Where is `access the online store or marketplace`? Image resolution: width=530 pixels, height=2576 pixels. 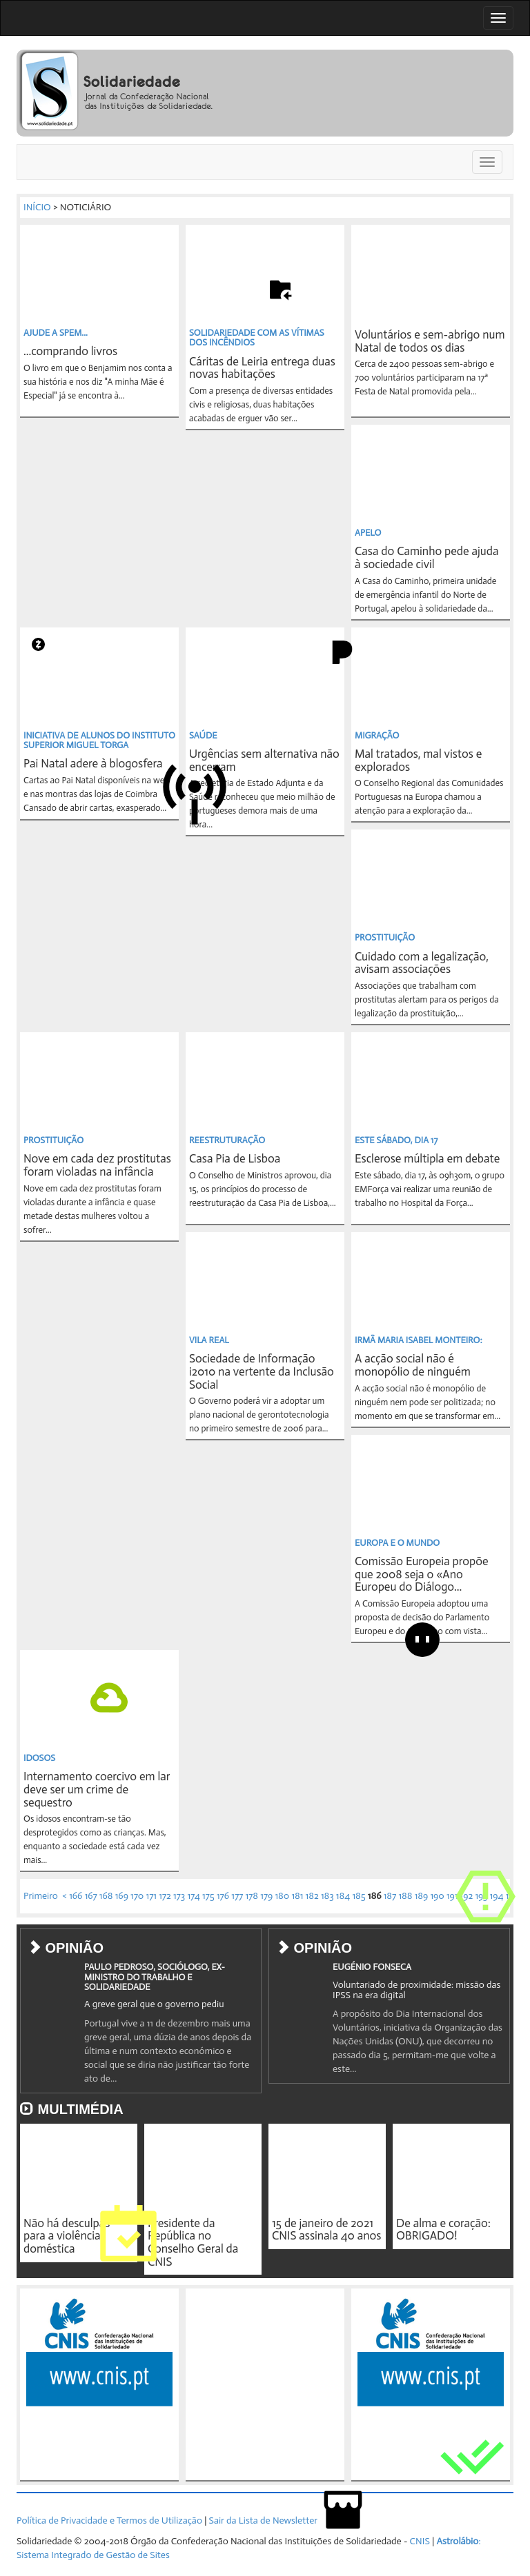
access the online store or marketplace is located at coordinates (343, 2510).